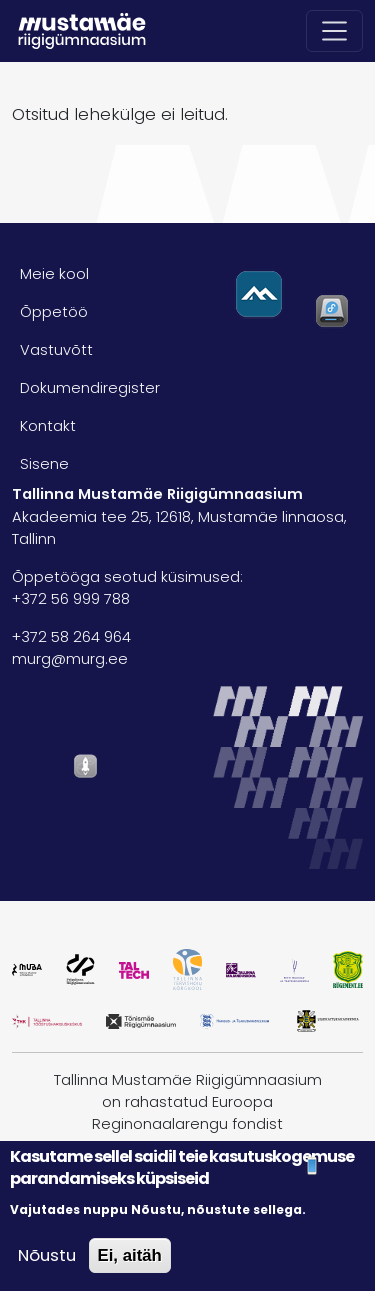 This screenshot has height=1291, width=375. I want to click on manage startup programs and applications, so click(85, 766).